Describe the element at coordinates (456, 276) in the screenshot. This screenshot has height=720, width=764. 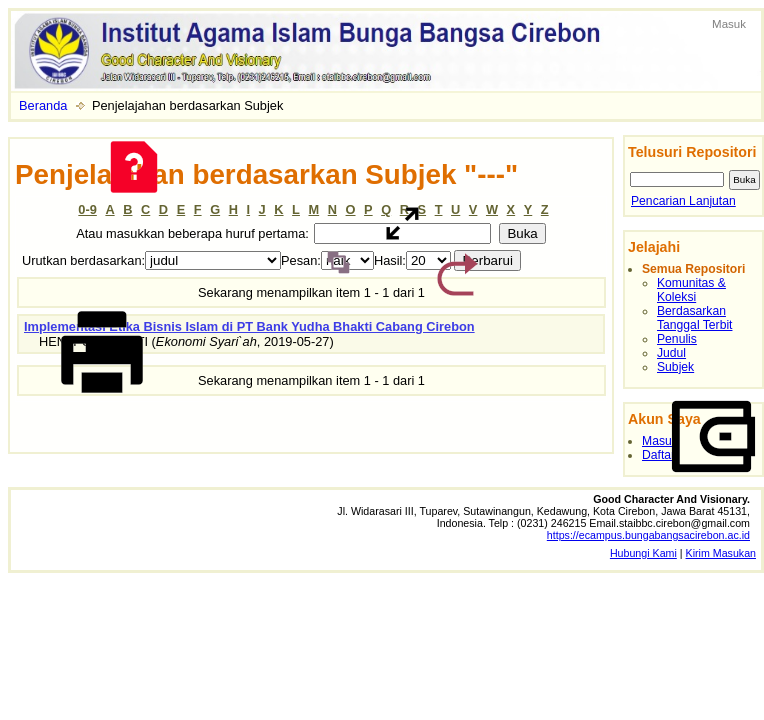
I see `redo the last action` at that location.